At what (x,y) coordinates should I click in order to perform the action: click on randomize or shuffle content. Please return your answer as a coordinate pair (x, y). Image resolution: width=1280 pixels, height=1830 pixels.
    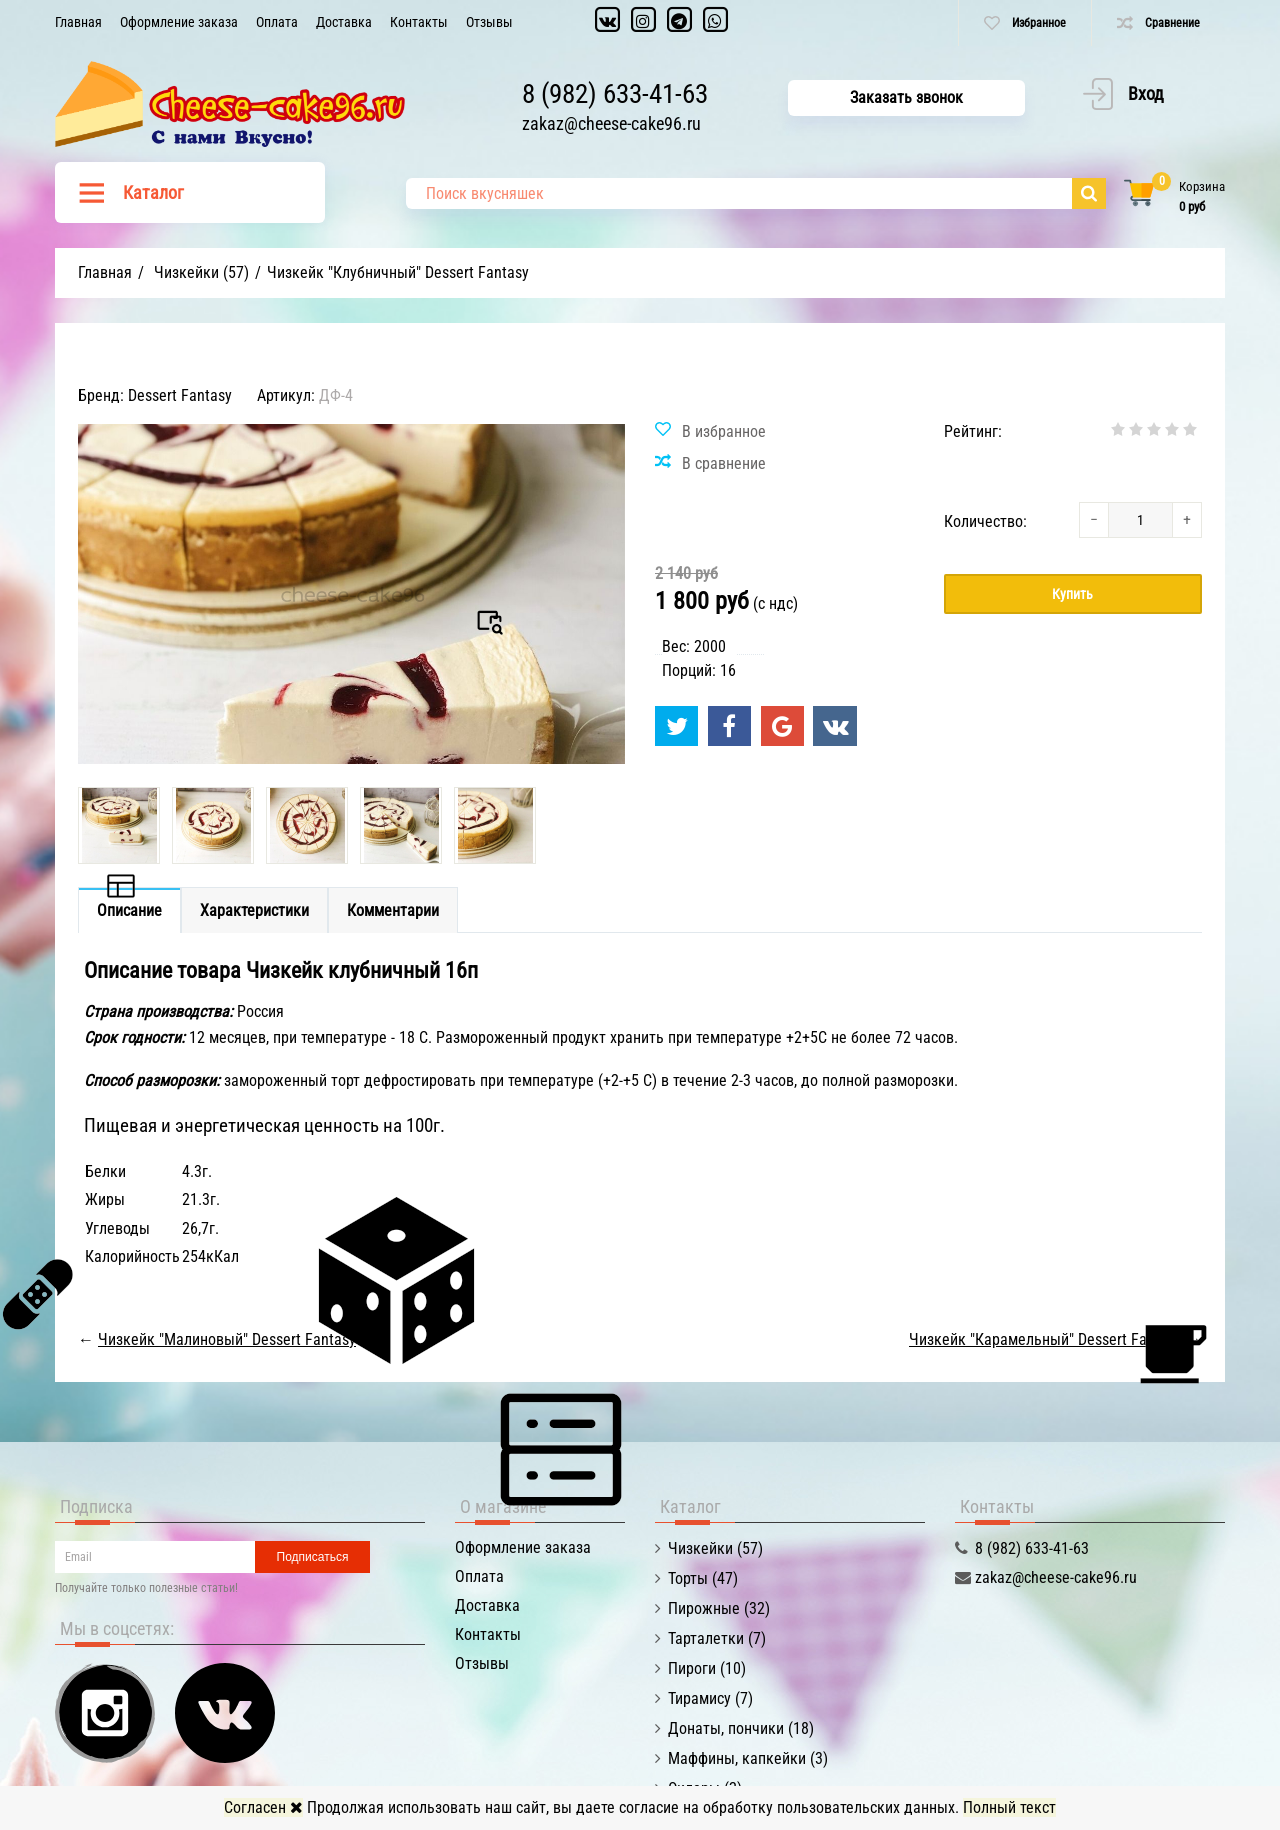
    Looking at the image, I should click on (396, 1280).